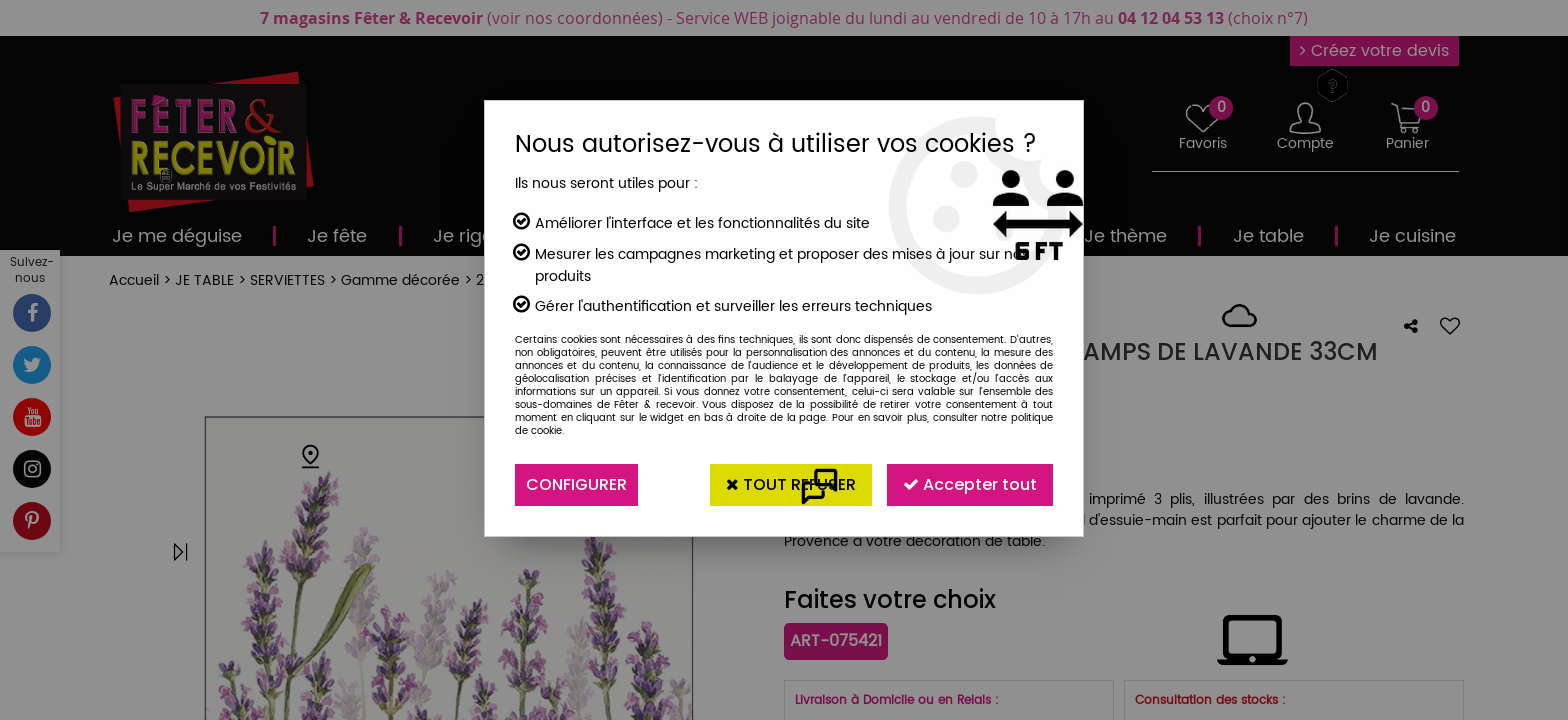  I want to click on view current weather conditions, so click(1239, 315).